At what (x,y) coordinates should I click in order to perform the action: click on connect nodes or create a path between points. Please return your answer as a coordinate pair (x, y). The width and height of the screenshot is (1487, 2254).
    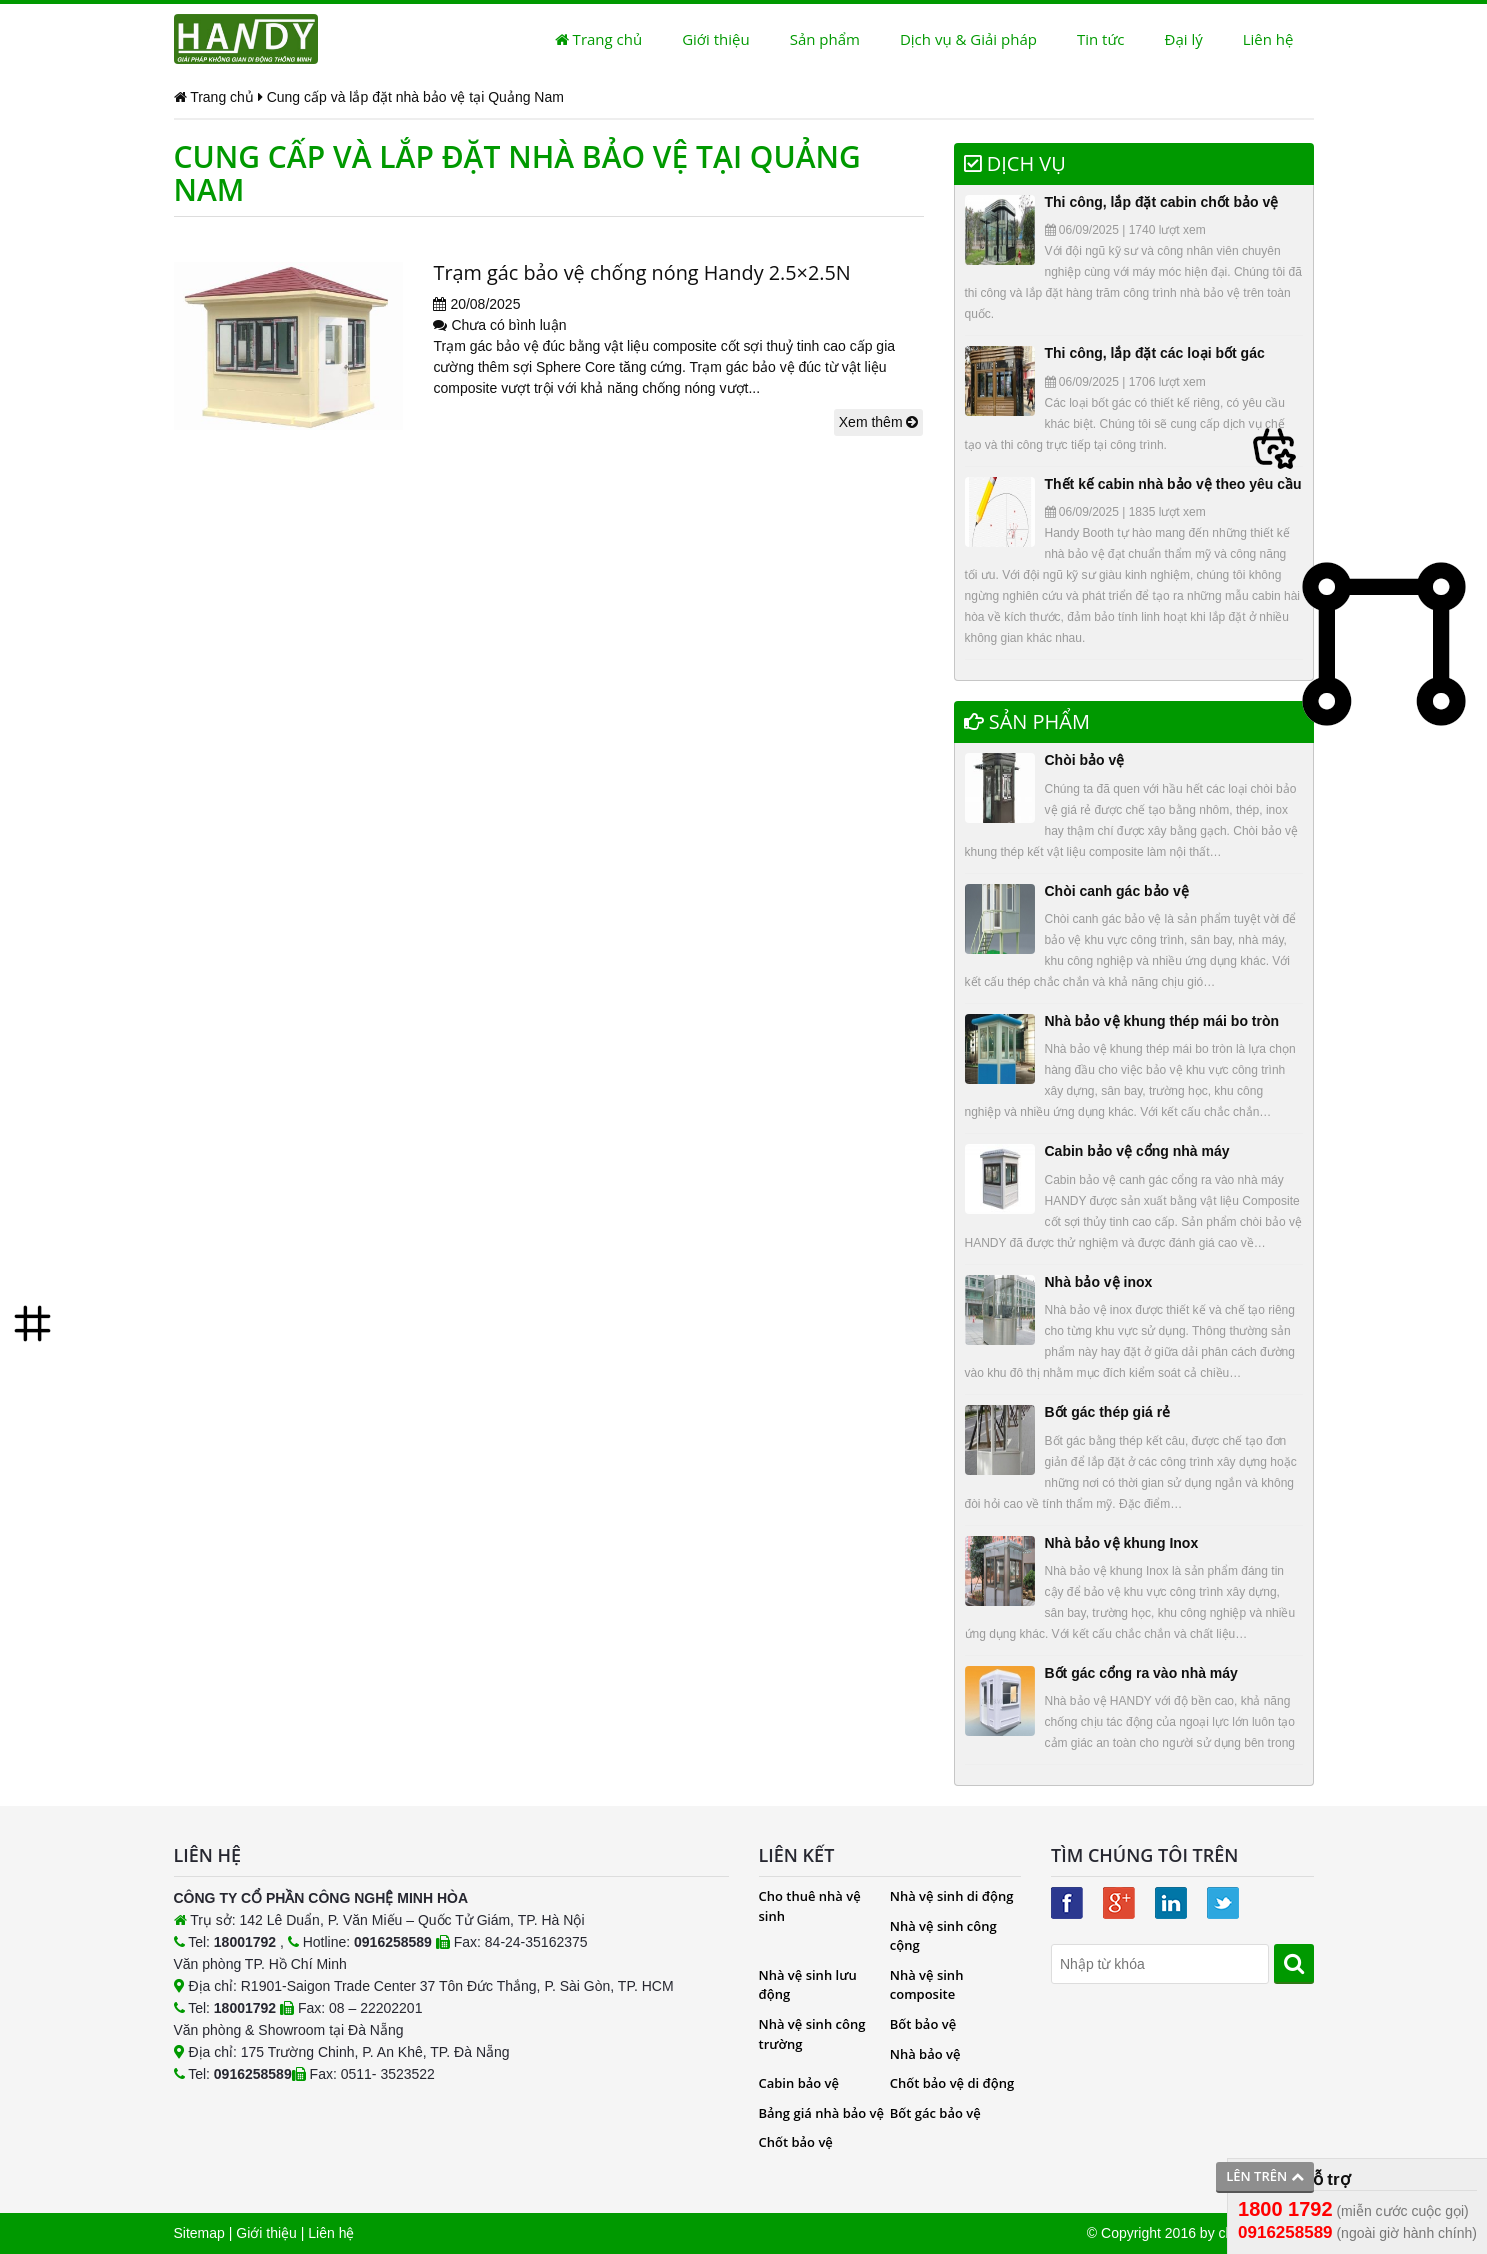
    Looking at the image, I should click on (1384, 644).